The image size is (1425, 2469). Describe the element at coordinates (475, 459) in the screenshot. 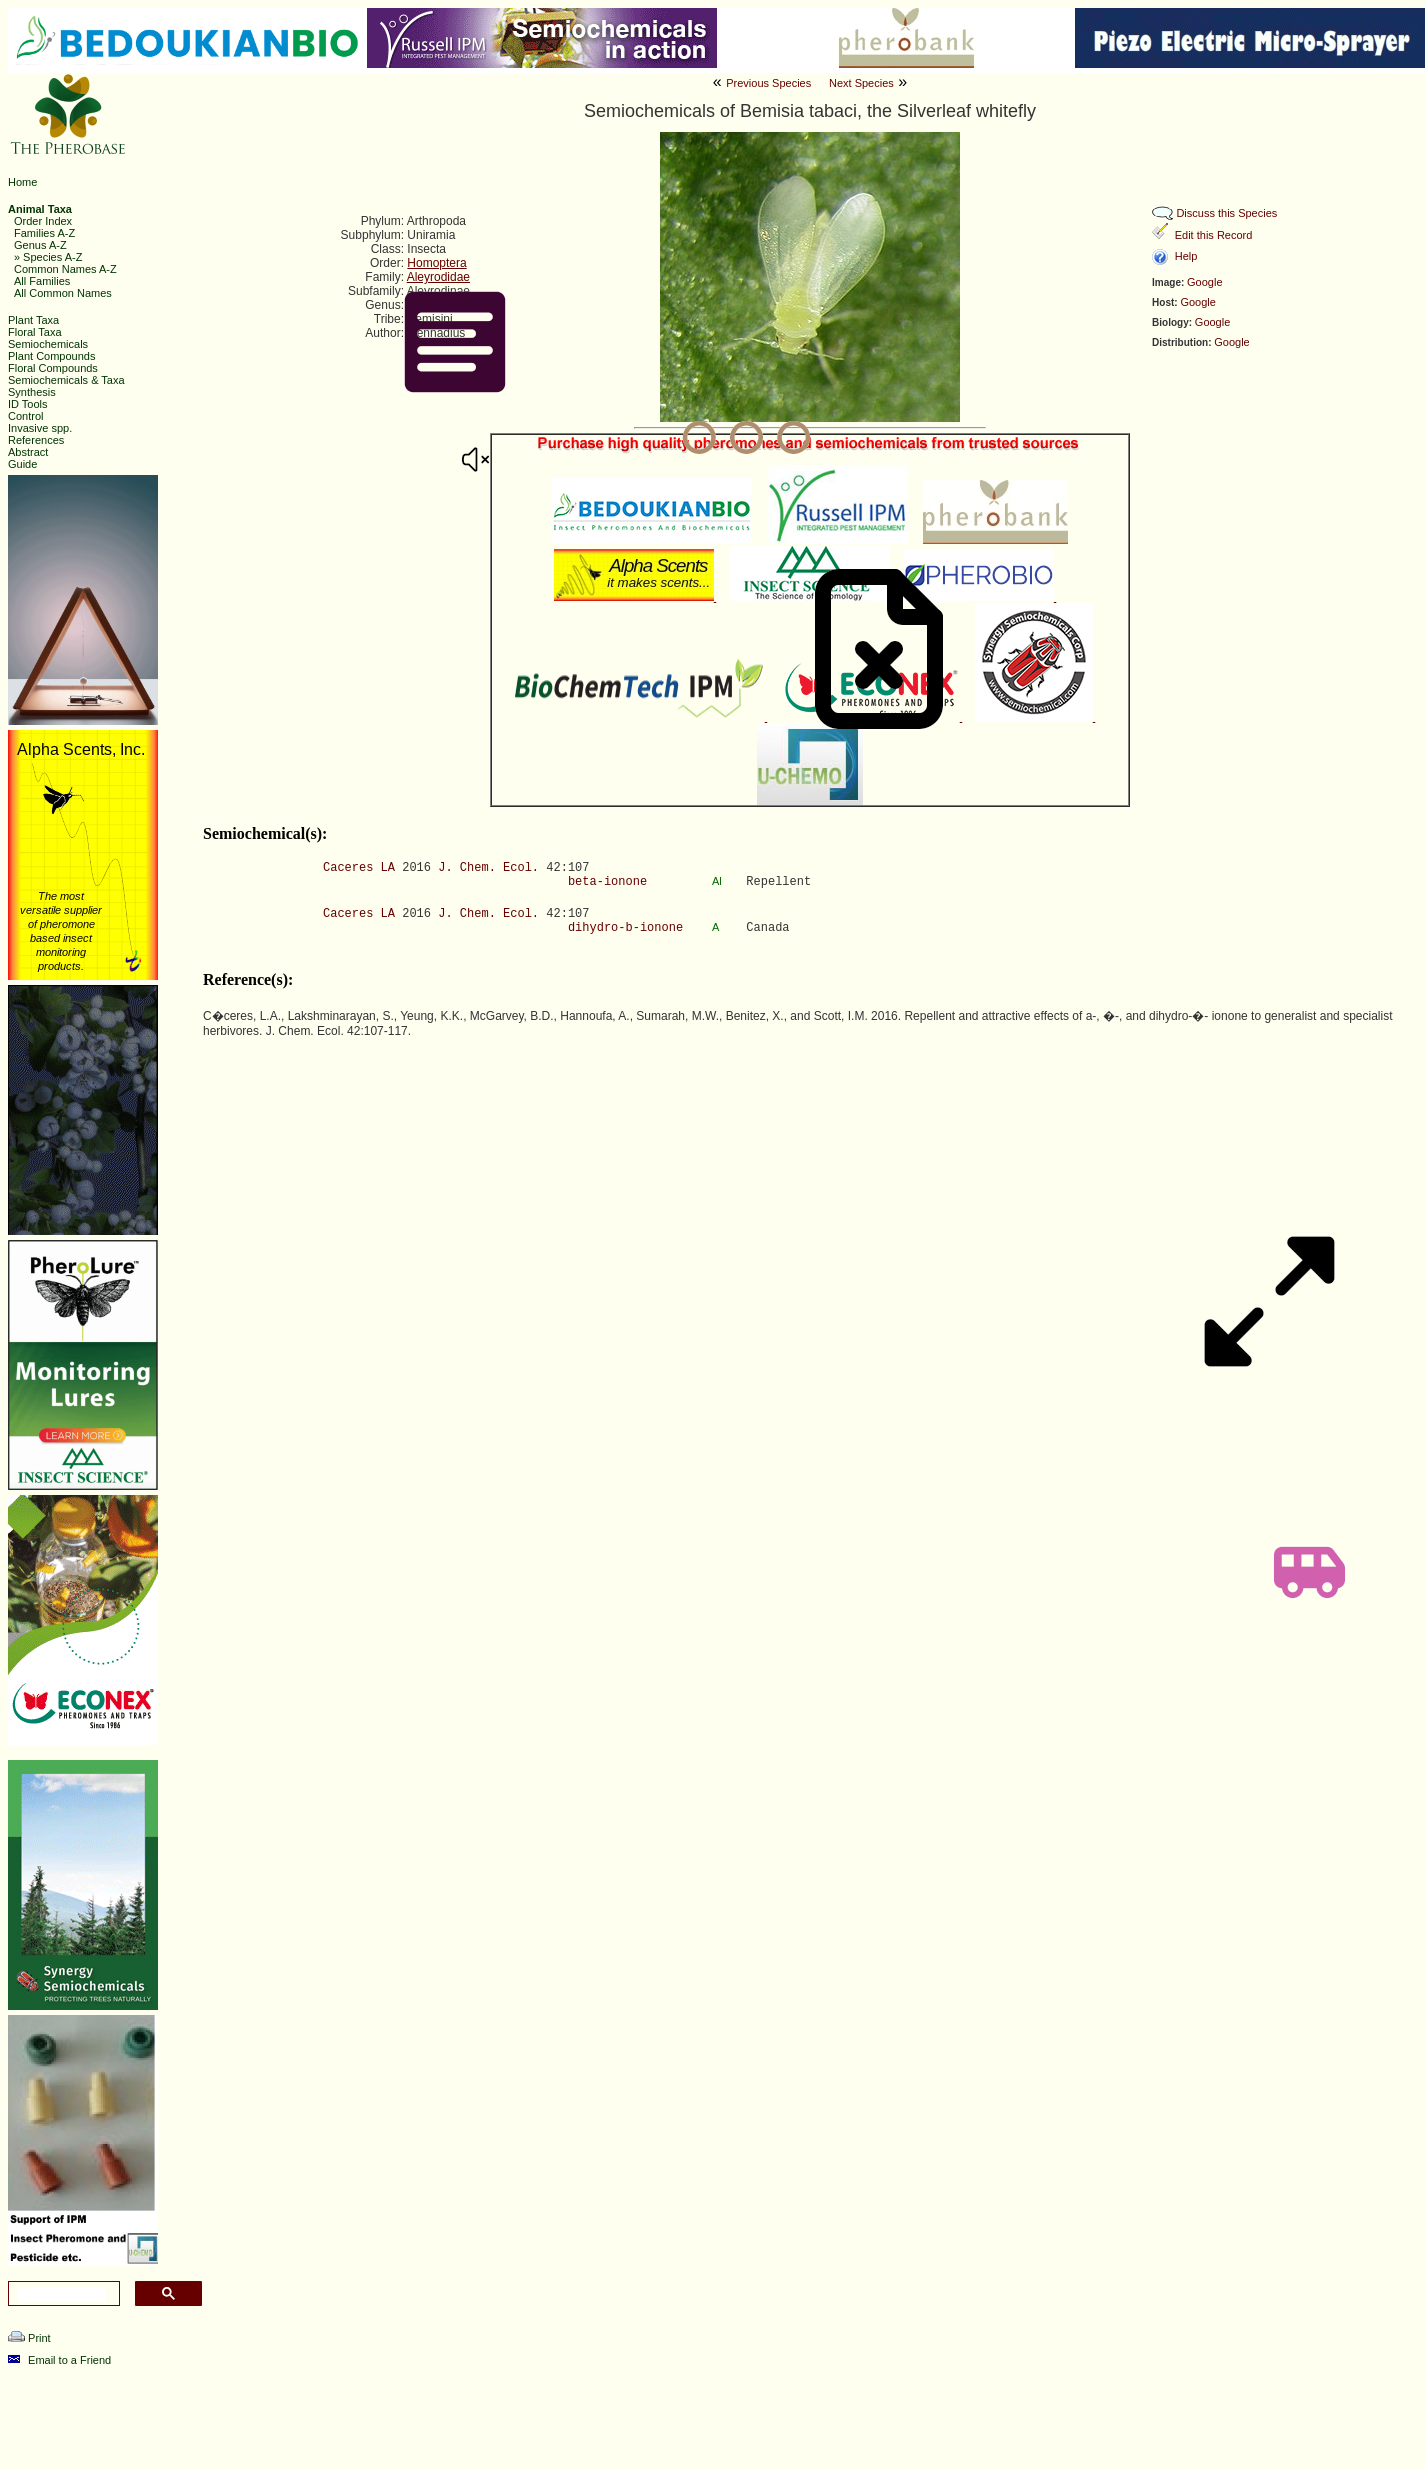

I see `mute audio or sound` at that location.